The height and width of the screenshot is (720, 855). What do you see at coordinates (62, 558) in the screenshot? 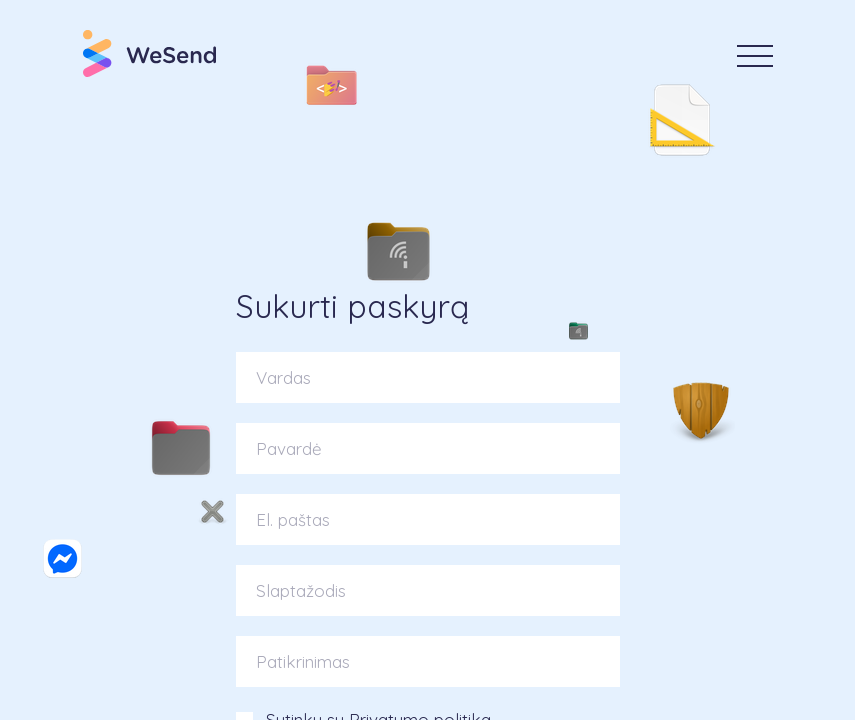
I see `open facebook messenger app` at bounding box center [62, 558].